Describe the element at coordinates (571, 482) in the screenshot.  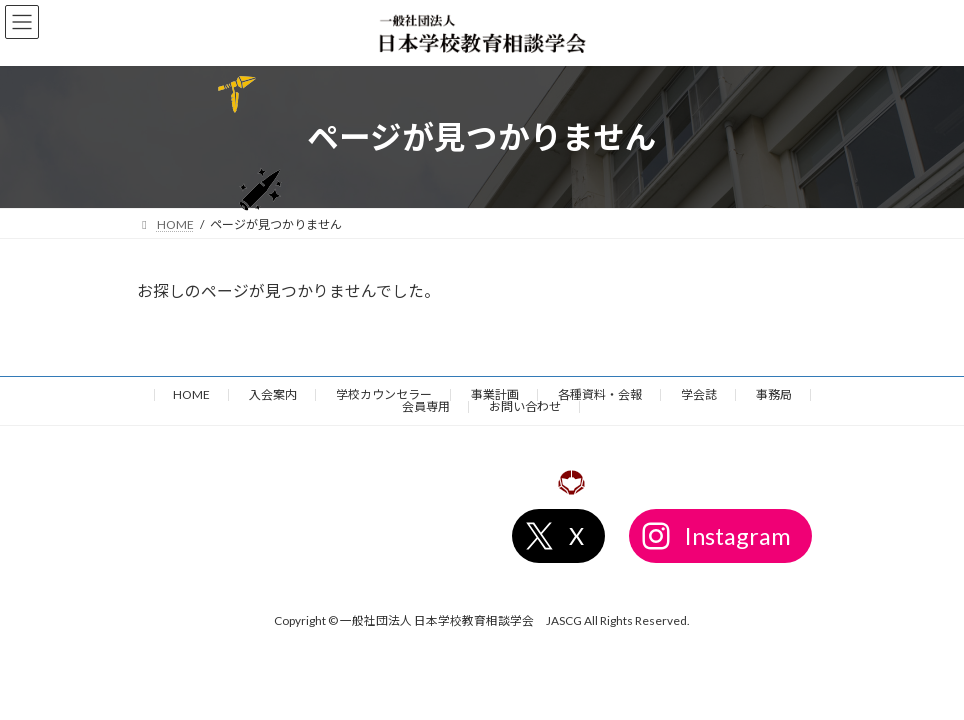
I see `launch Metroid or Samus-themed game content` at that location.